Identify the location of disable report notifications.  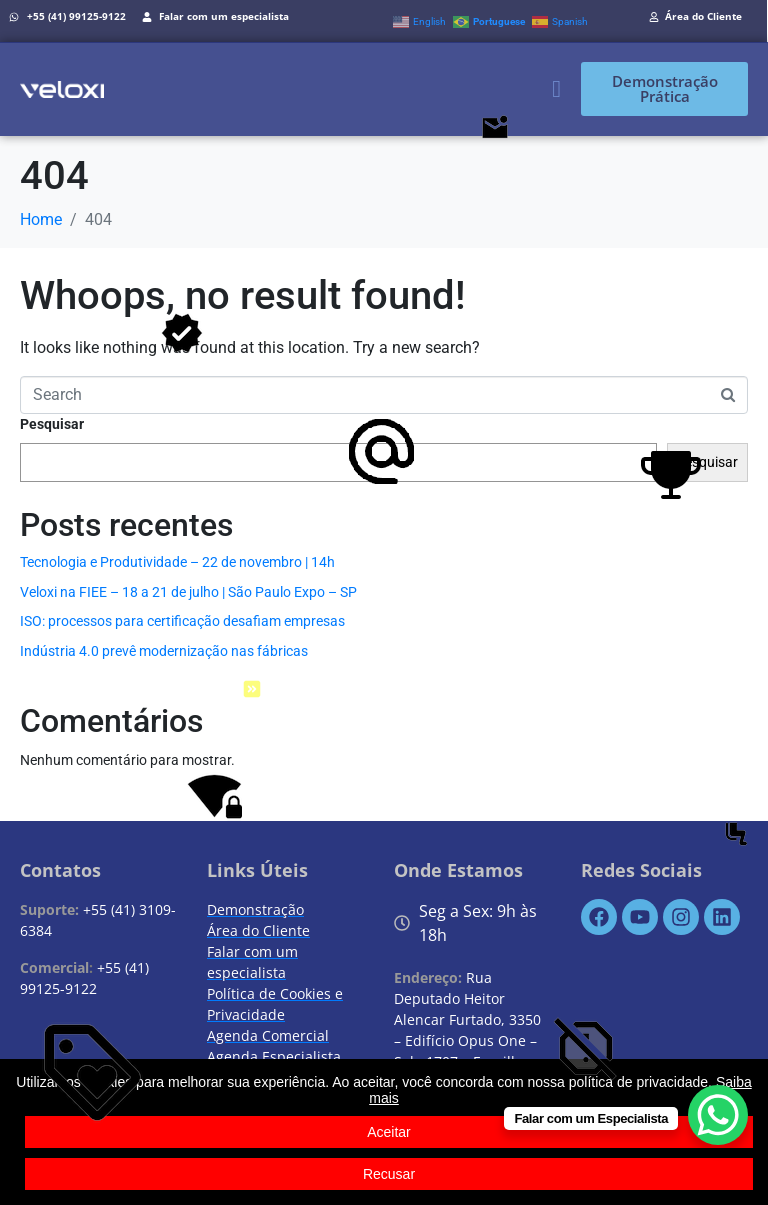
(586, 1048).